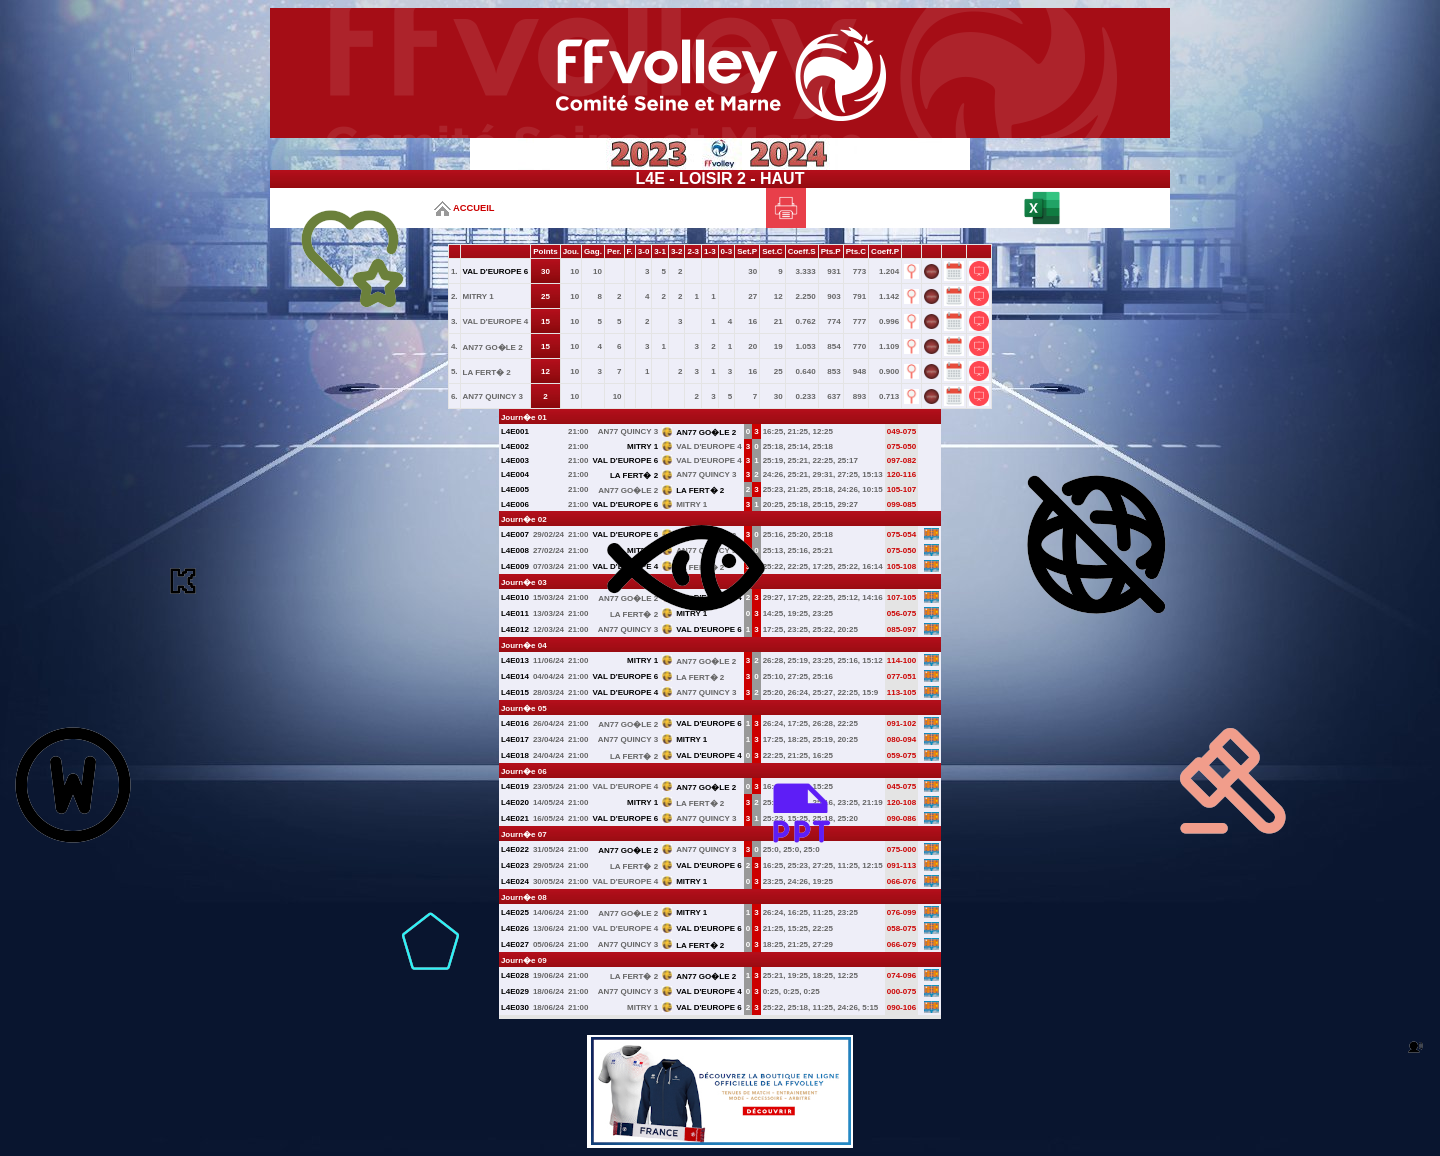 The width and height of the screenshot is (1440, 1156). Describe the element at coordinates (800, 815) in the screenshot. I see `open a PowerPoint presentation file` at that location.